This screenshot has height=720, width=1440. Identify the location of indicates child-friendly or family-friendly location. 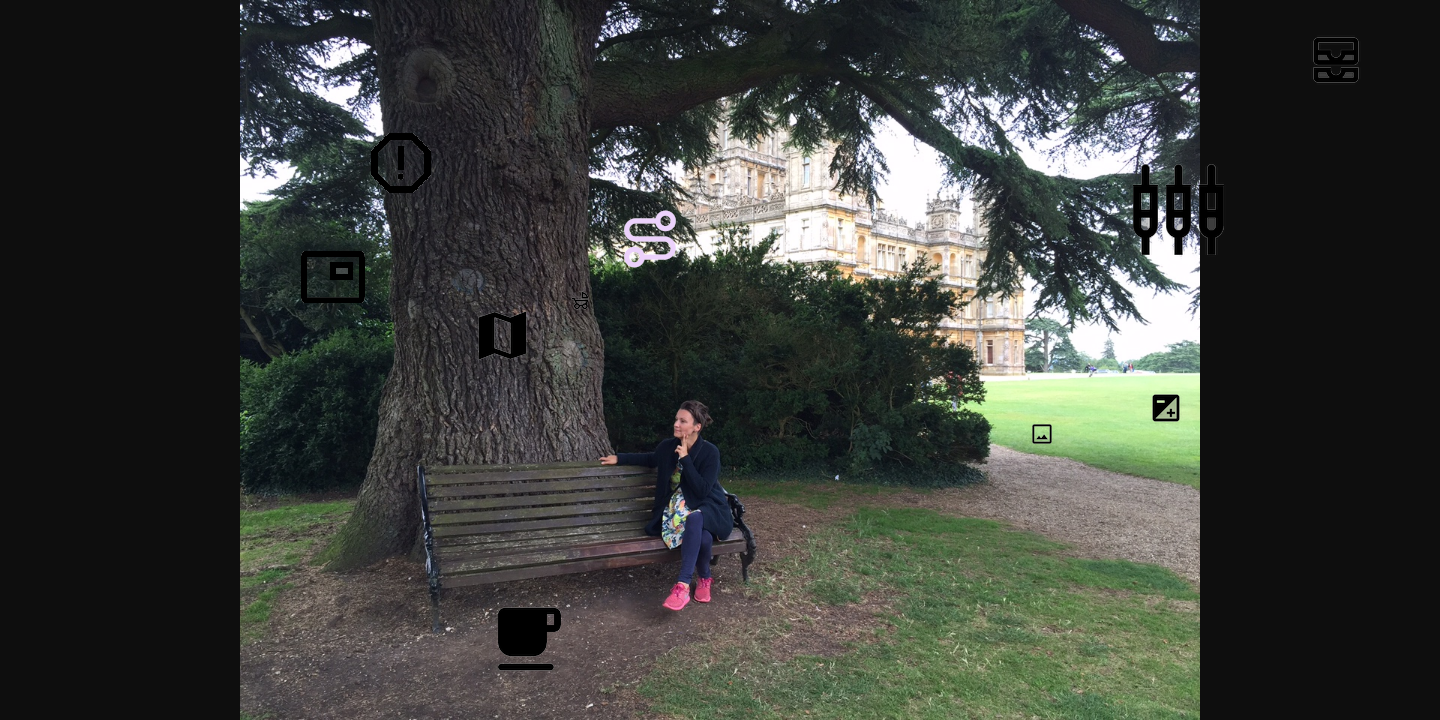
(580, 300).